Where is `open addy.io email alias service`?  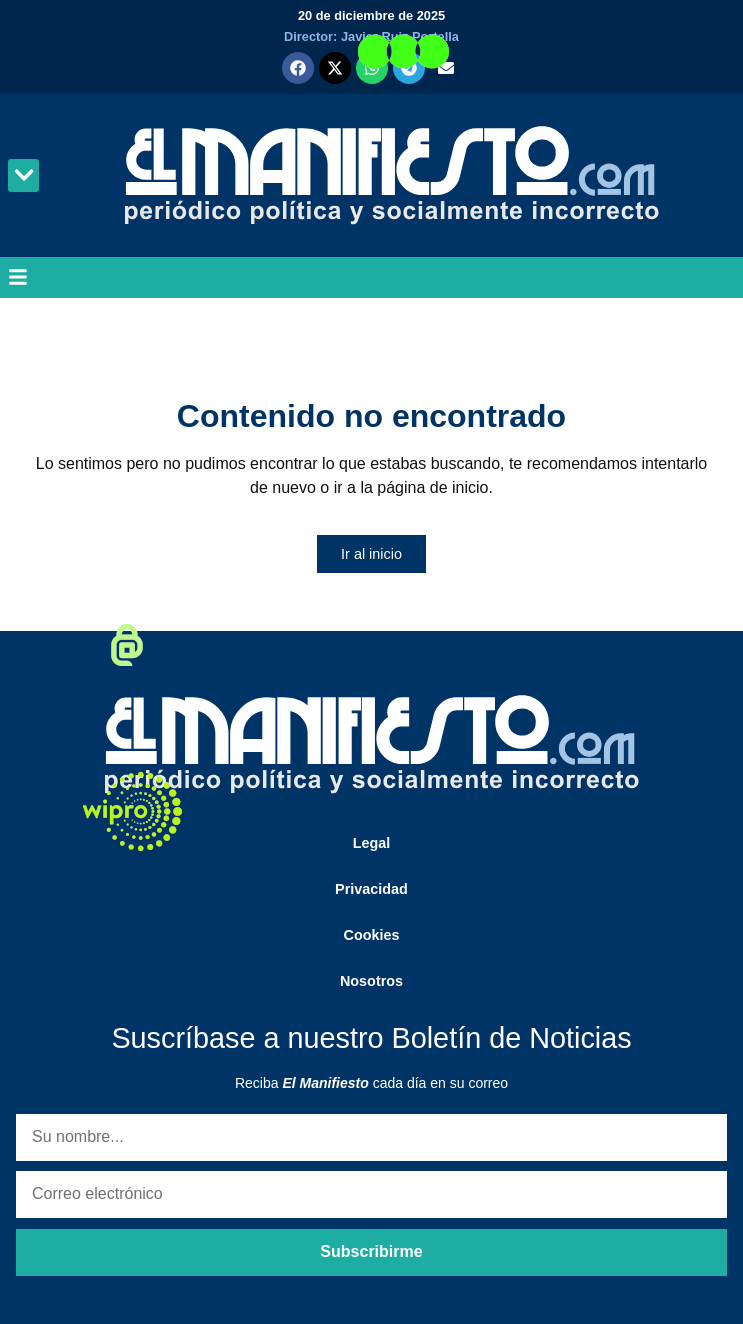 open addy.io email alias service is located at coordinates (127, 645).